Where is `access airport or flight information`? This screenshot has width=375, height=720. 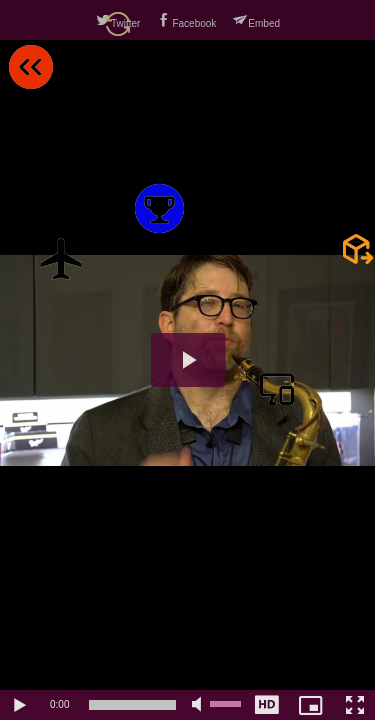 access airport or flight information is located at coordinates (61, 259).